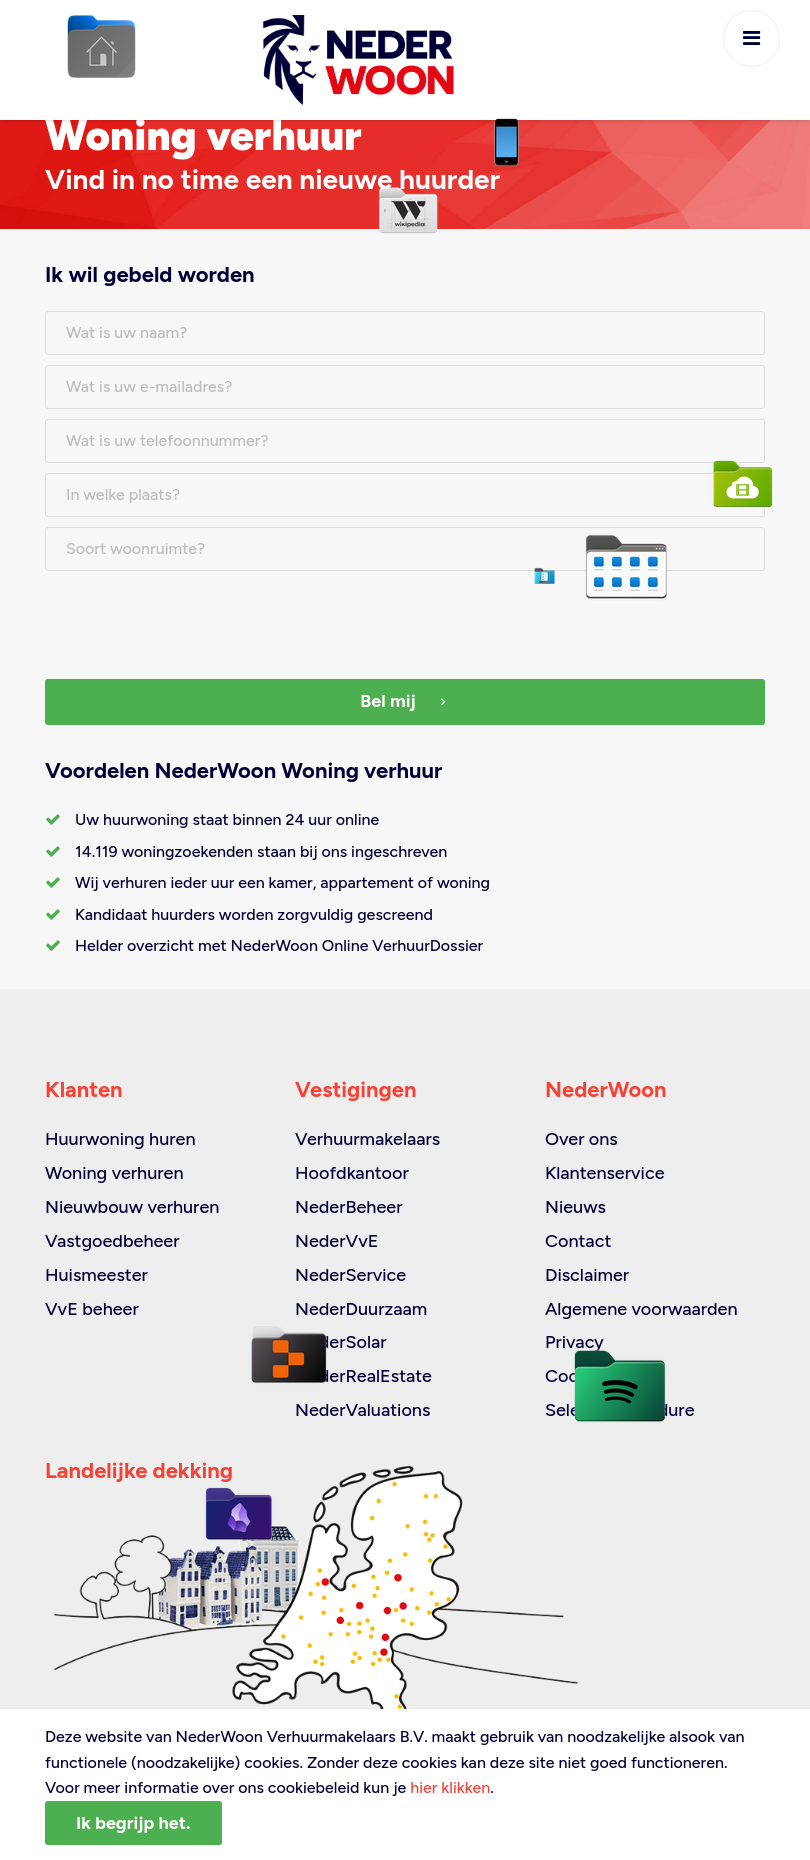 The image size is (810, 1860). What do you see at coordinates (408, 212) in the screenshot?
I see `open folder containing saved wikipedia articles` at bounding box center [408, 212].